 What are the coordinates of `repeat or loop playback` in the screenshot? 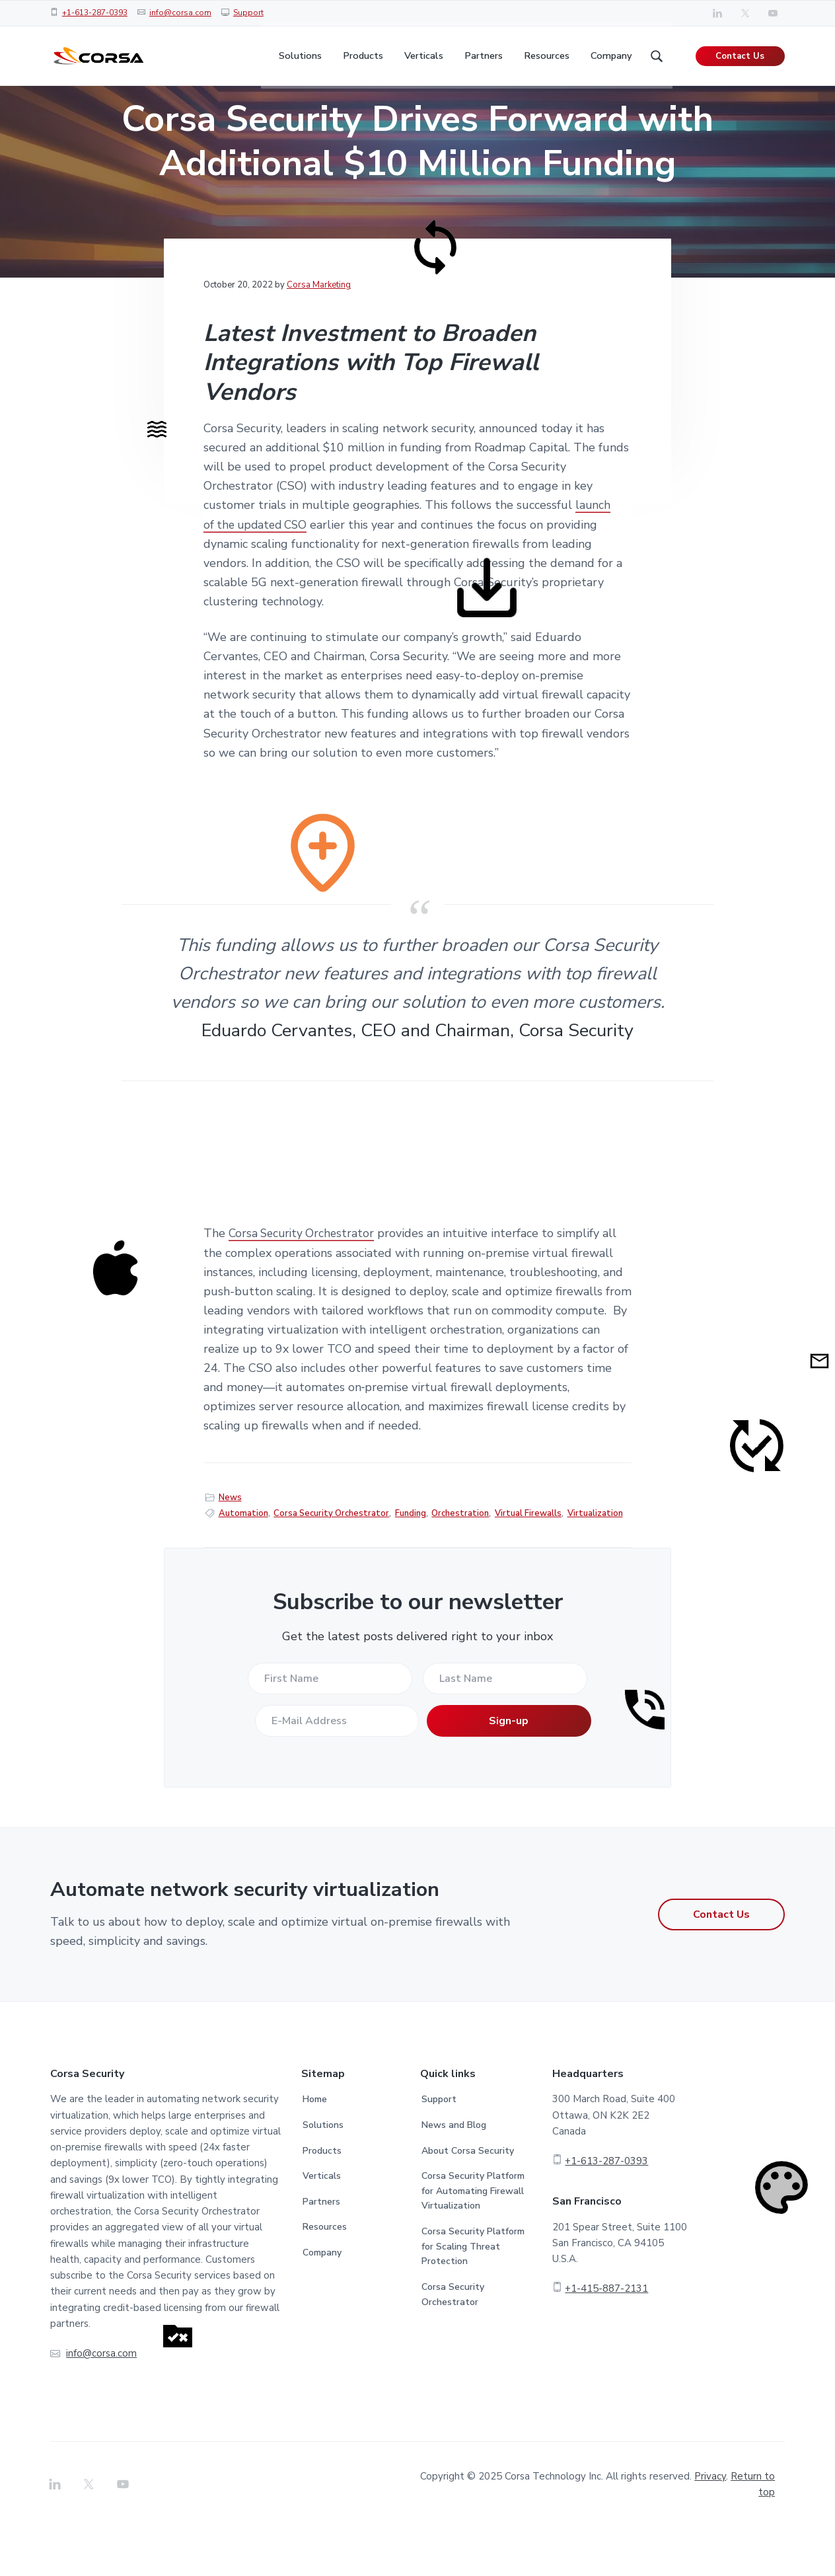 It's located at (435, 247).